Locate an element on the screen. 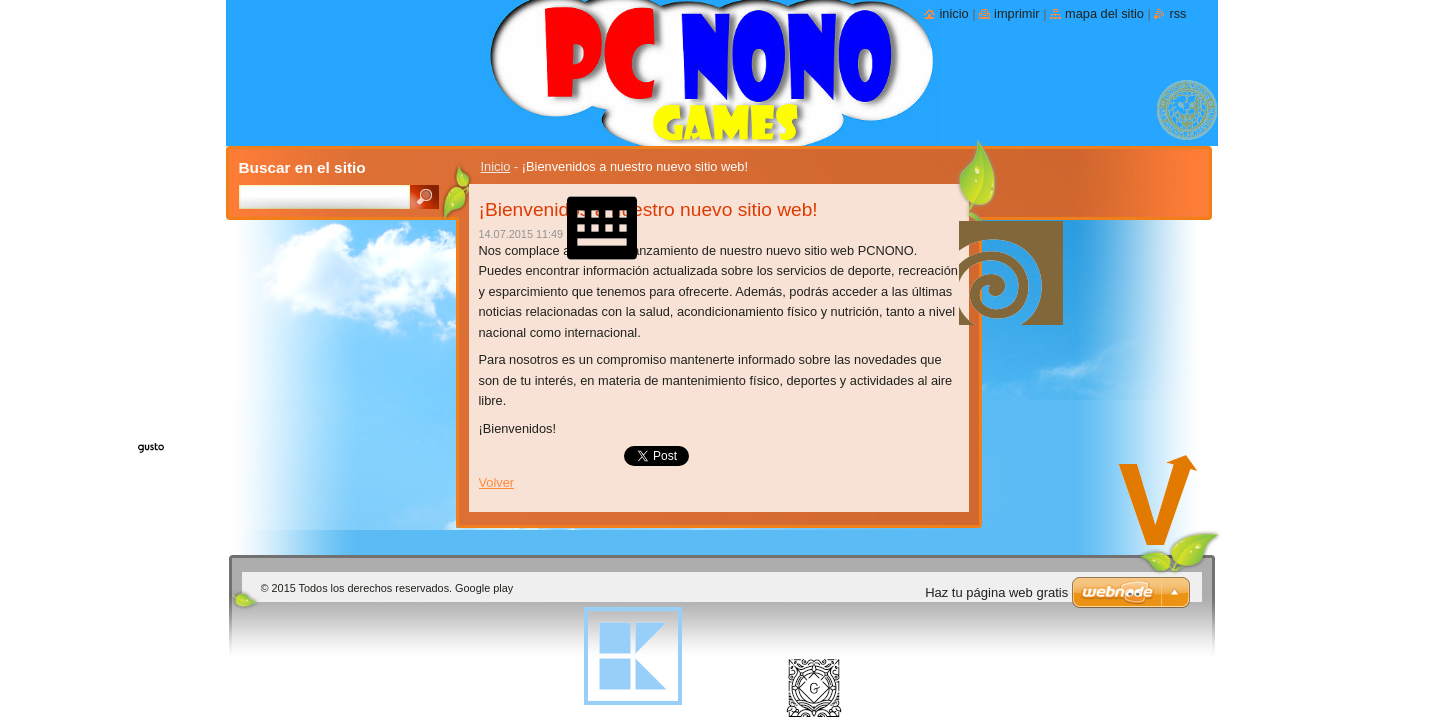  visit the Vector Logo Zone website is located at coordinates (1158, 500).